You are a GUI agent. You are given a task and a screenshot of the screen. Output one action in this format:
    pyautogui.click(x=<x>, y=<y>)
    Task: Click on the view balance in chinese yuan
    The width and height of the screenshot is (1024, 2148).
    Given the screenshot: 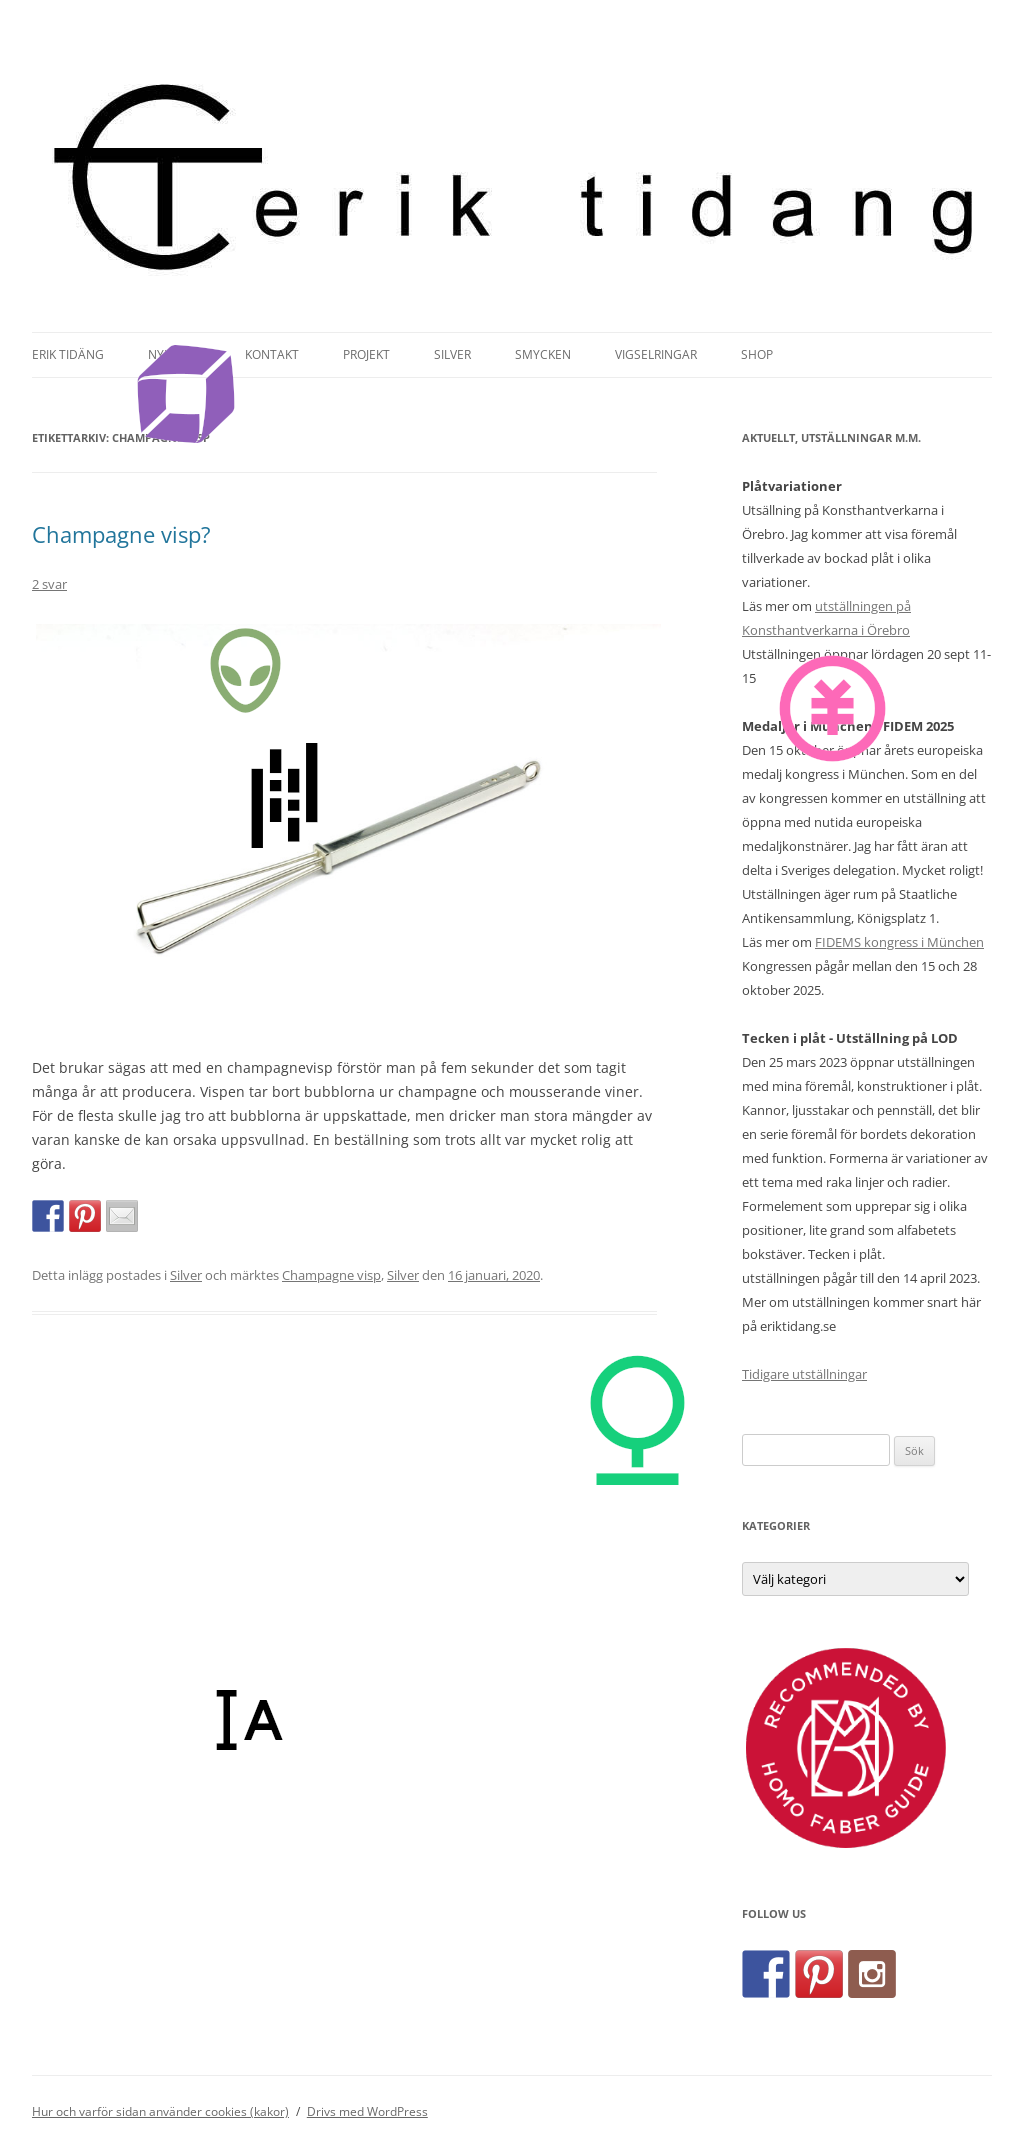 What is the action you would take?
    pyautogui.click(x=832, y=708)
    